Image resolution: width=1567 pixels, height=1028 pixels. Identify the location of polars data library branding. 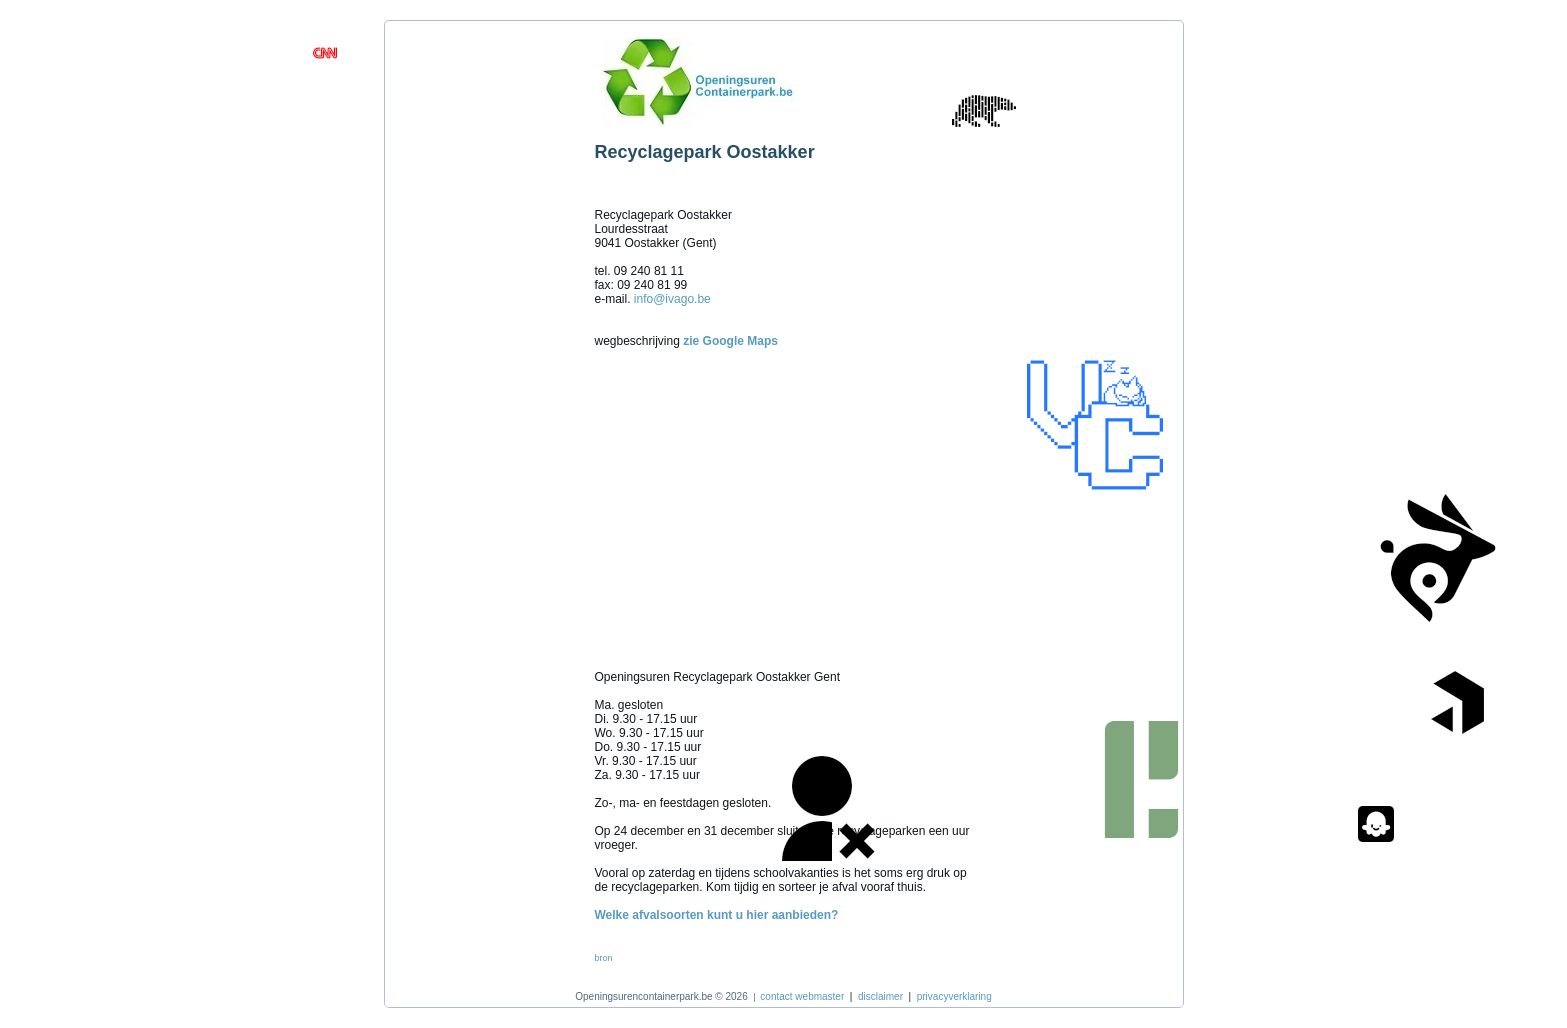
(984, 111).